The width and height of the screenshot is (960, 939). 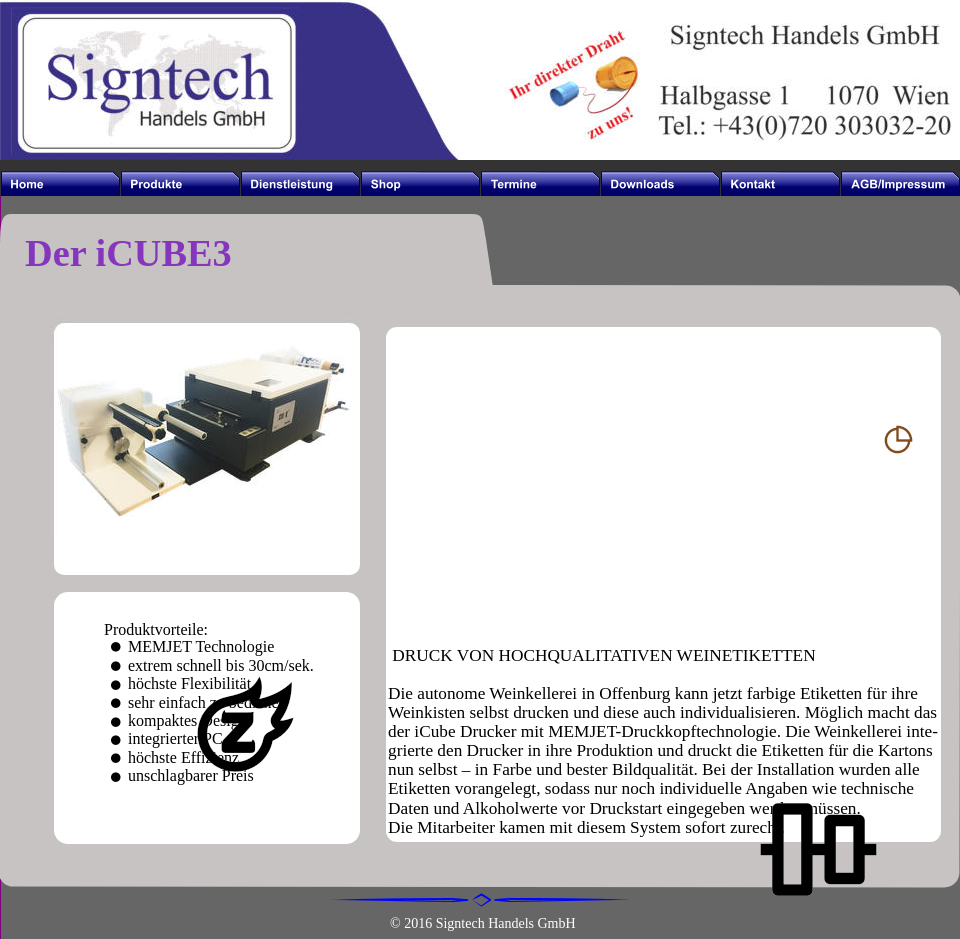 I want to click on align items to vertical center, so click(x=818, y=849).